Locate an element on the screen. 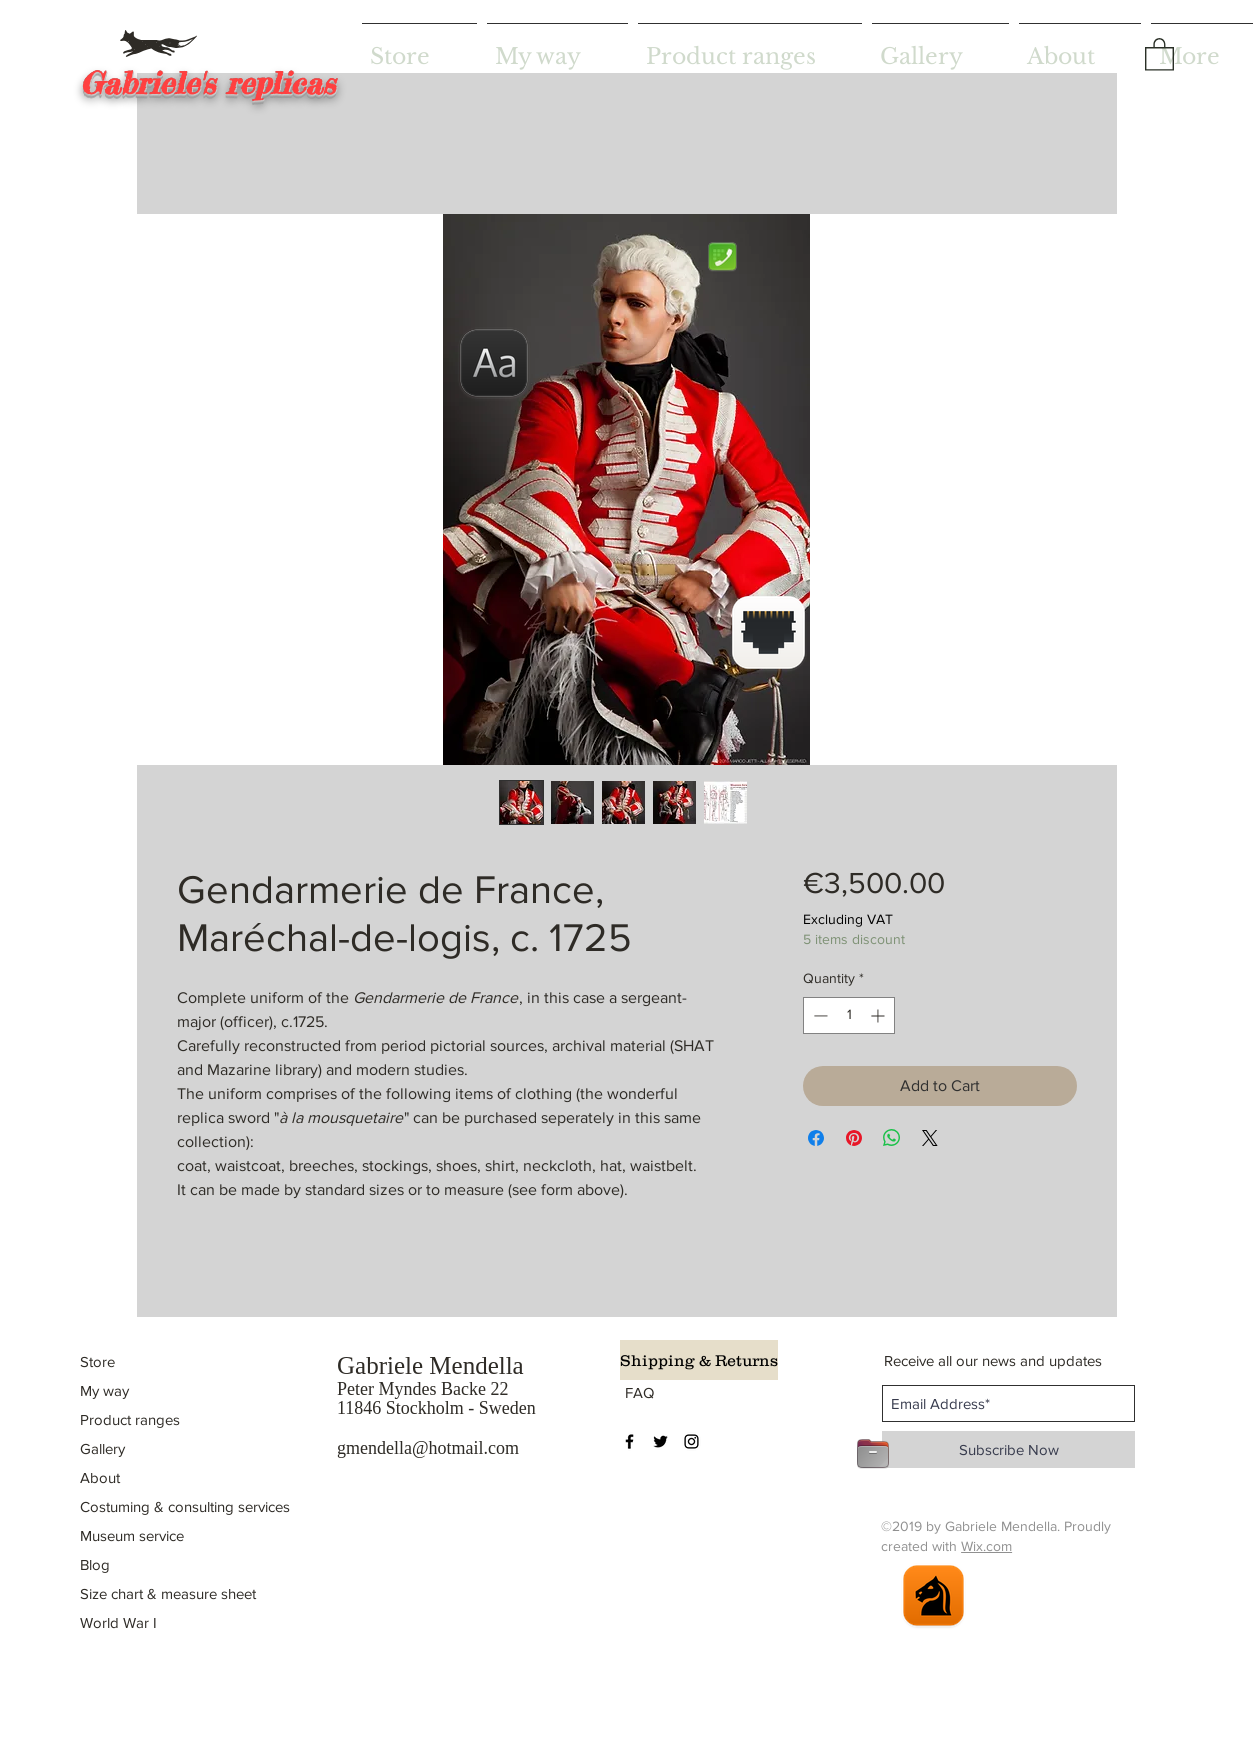 Image resolution: width=1253 pixels, height=1755 pixels. open the Chess app is located at coordinates (933, 1595).